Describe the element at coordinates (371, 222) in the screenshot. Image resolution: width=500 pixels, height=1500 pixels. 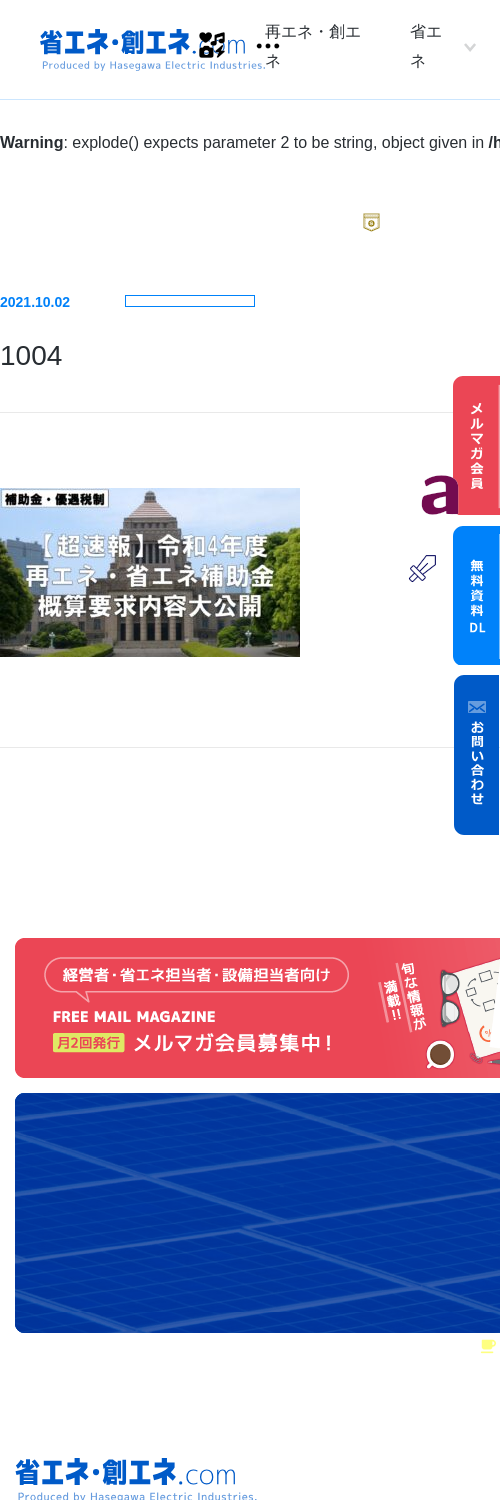
I see `shirtsinbulk brand logo` at that location.